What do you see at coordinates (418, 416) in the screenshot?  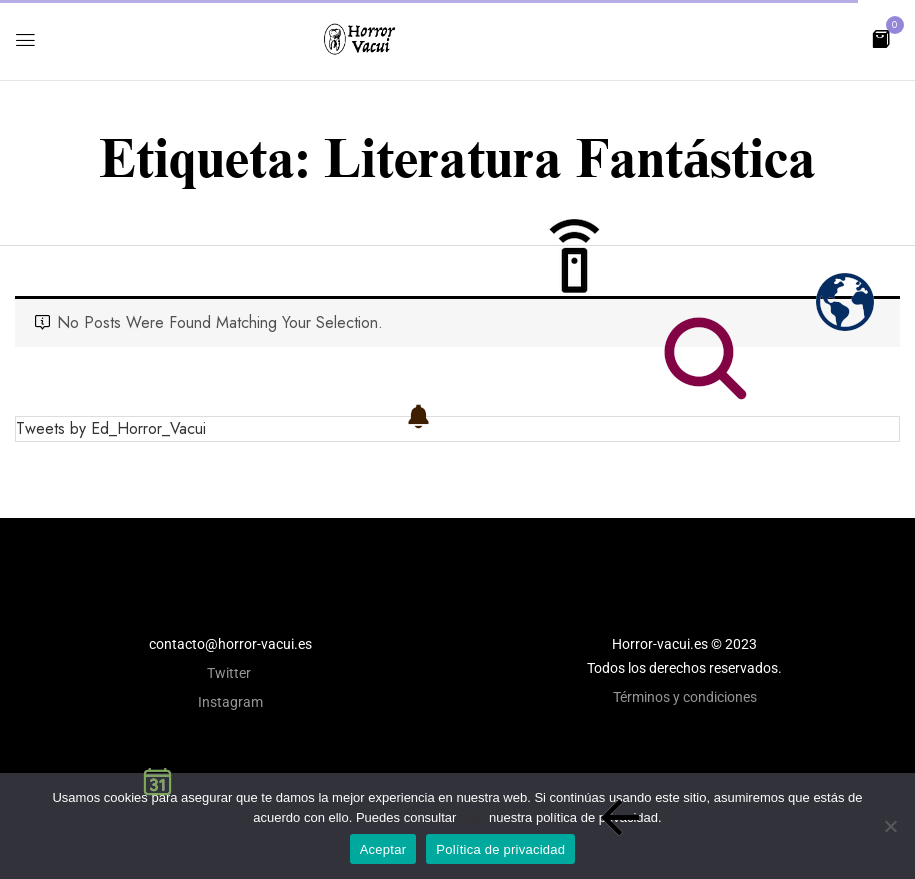 I see `view your notifications` at bounding box center [418, 416].